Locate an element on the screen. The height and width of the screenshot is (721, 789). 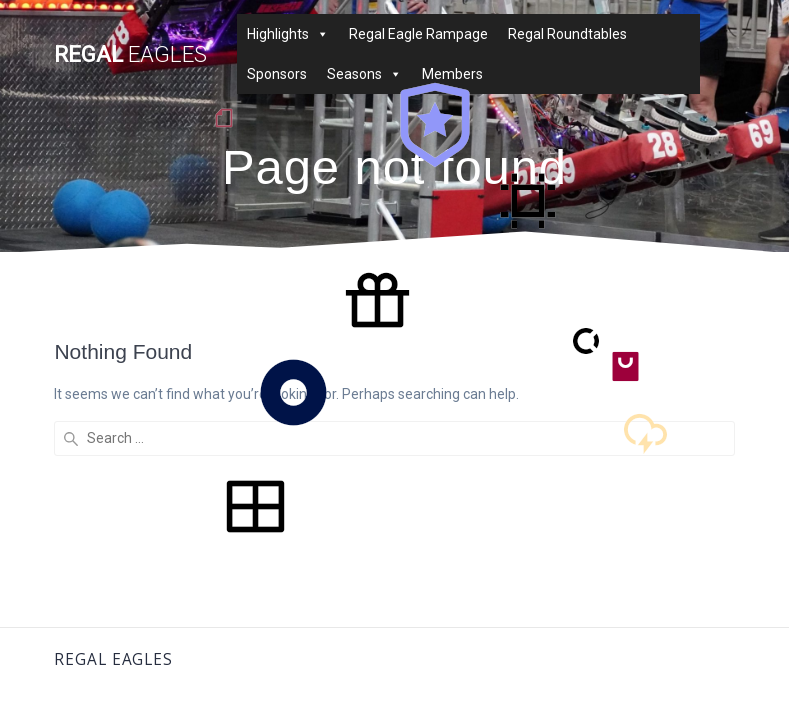
view your shopping bag is located at coordinates (625, 366).